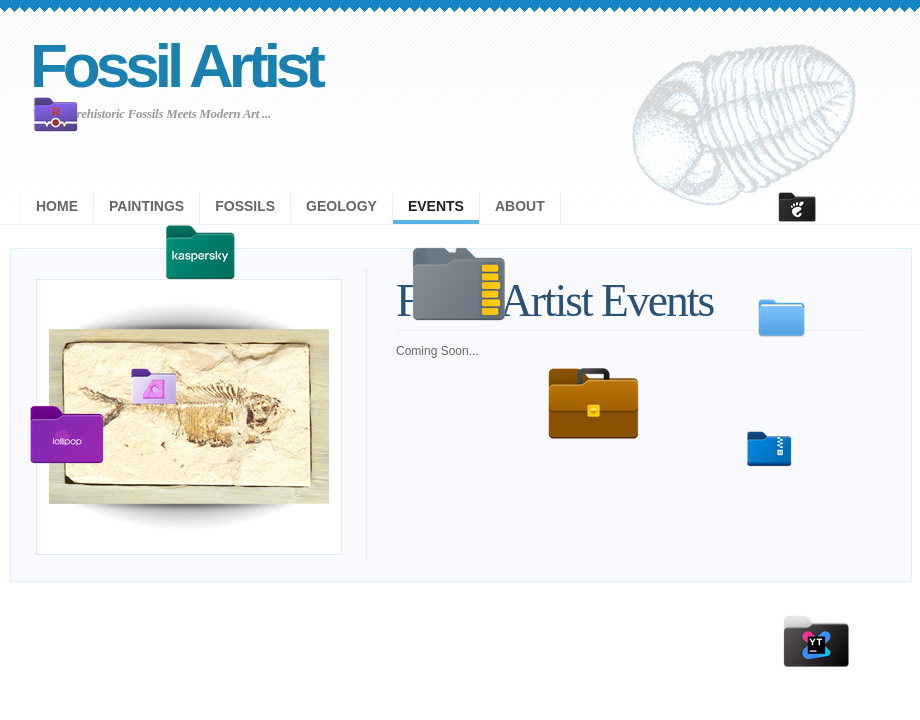 This screenshot has width=920, height=720. What do you see at coordinates (200, 254) in the screenshot?
I see `folder containing kaspersky antivirus files` at bounding box center [200, 254].